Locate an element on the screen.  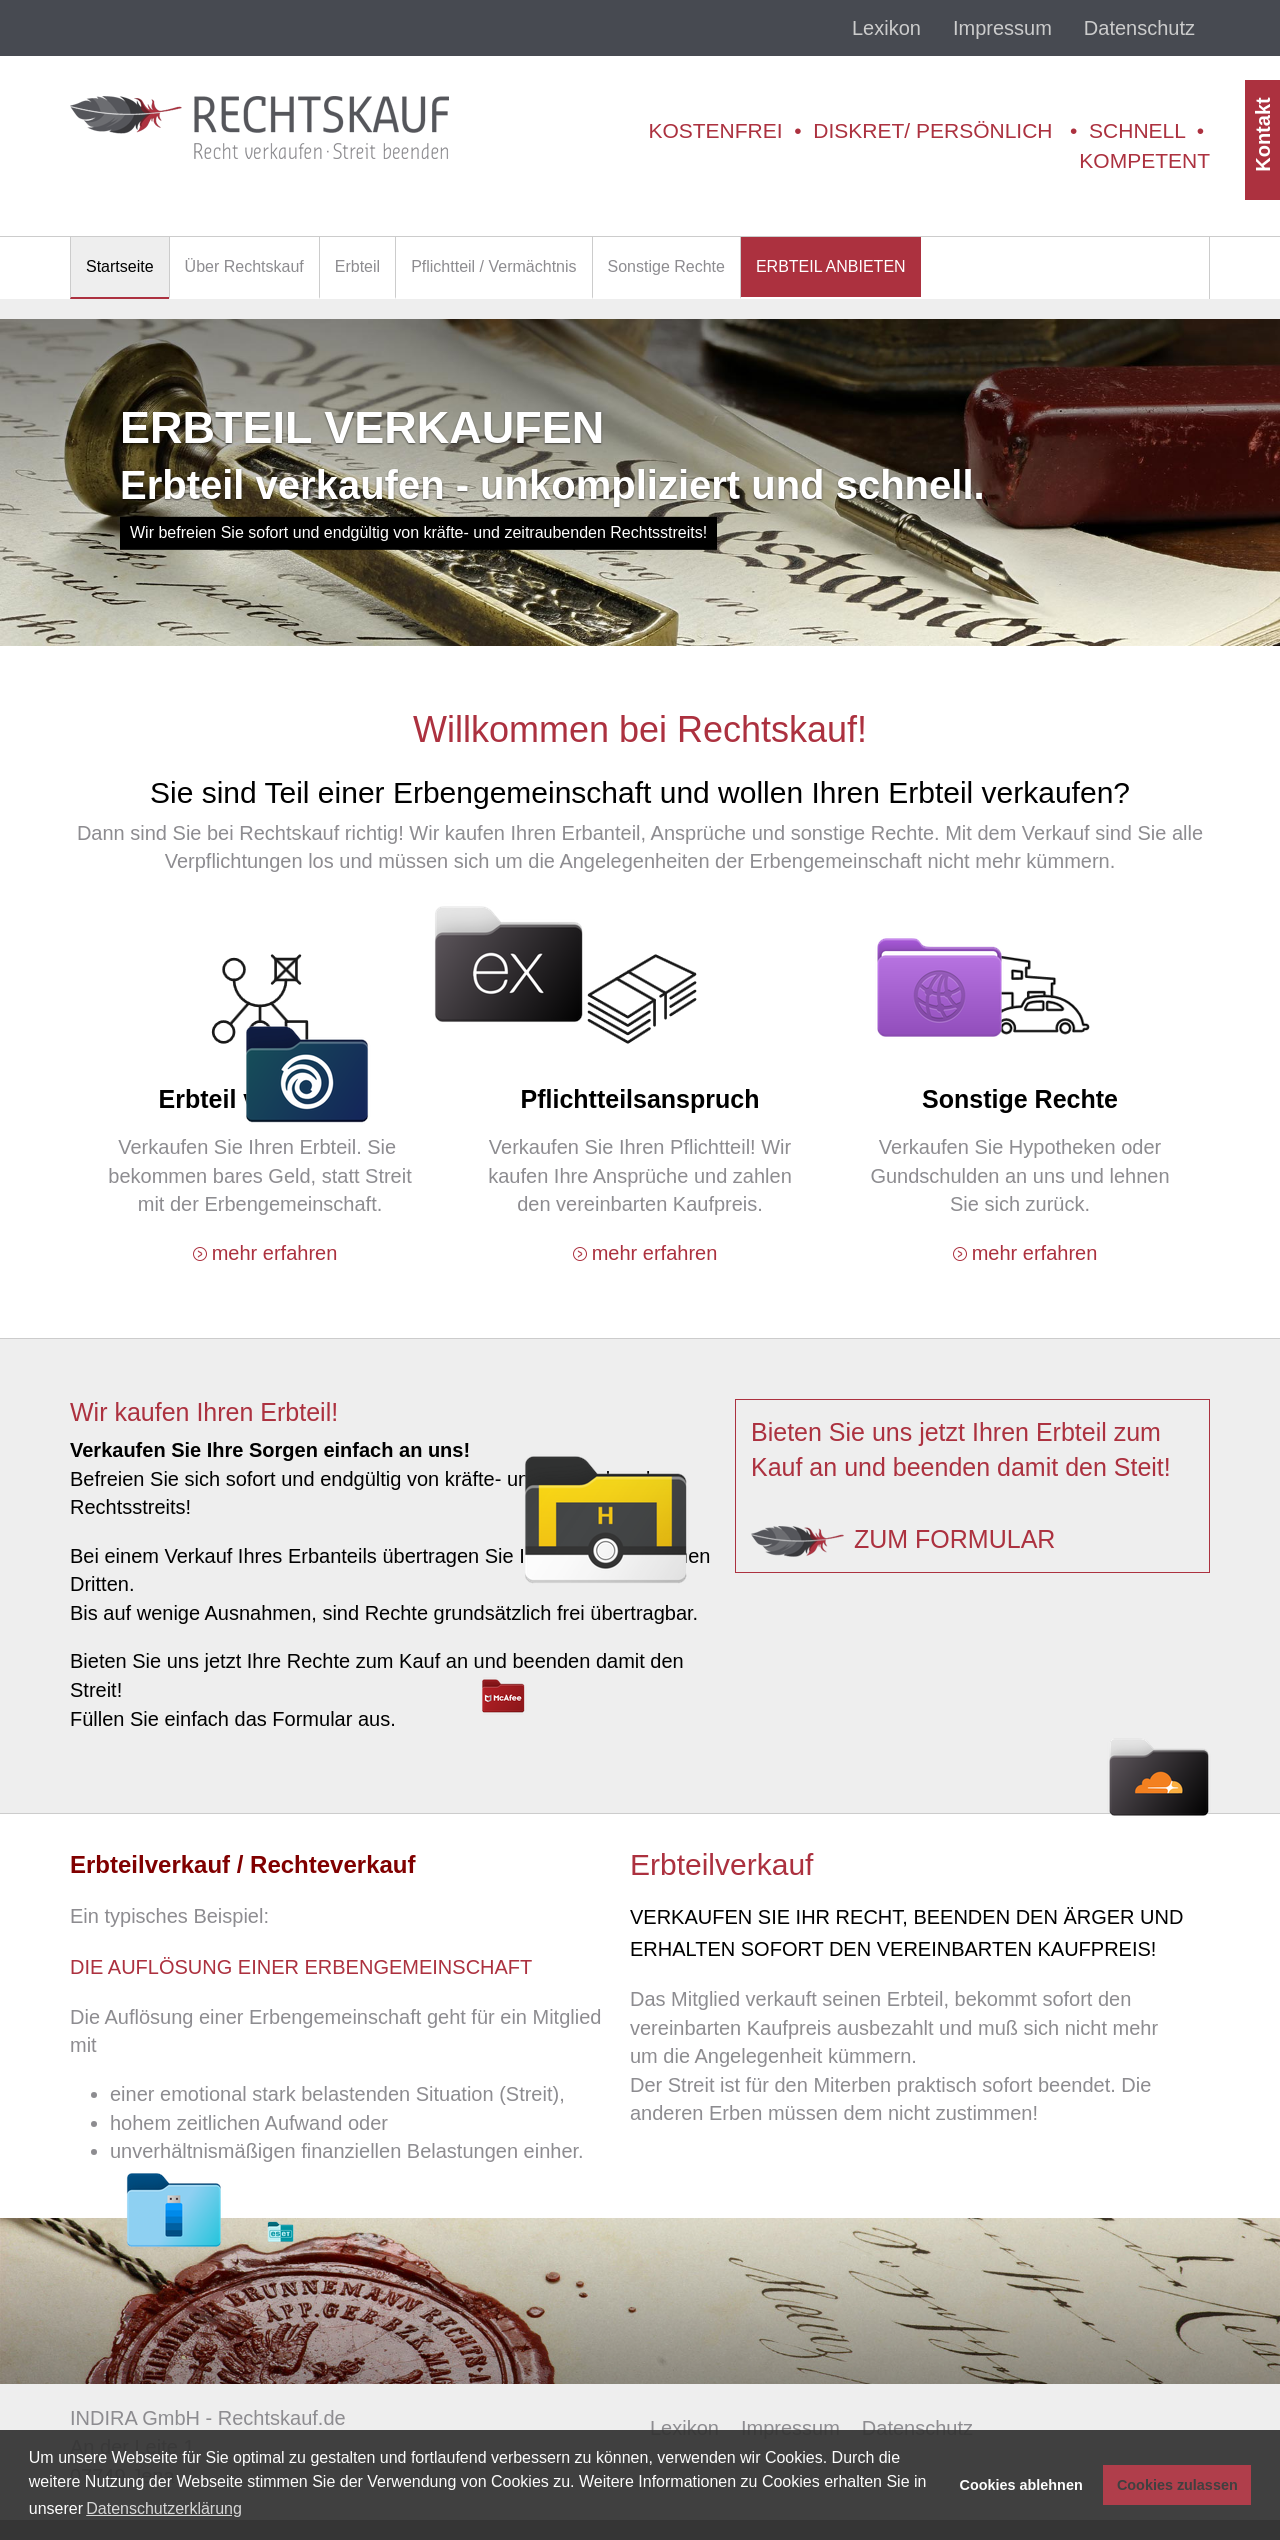
folder containing html or web development files is located at coordinates (939, 987).